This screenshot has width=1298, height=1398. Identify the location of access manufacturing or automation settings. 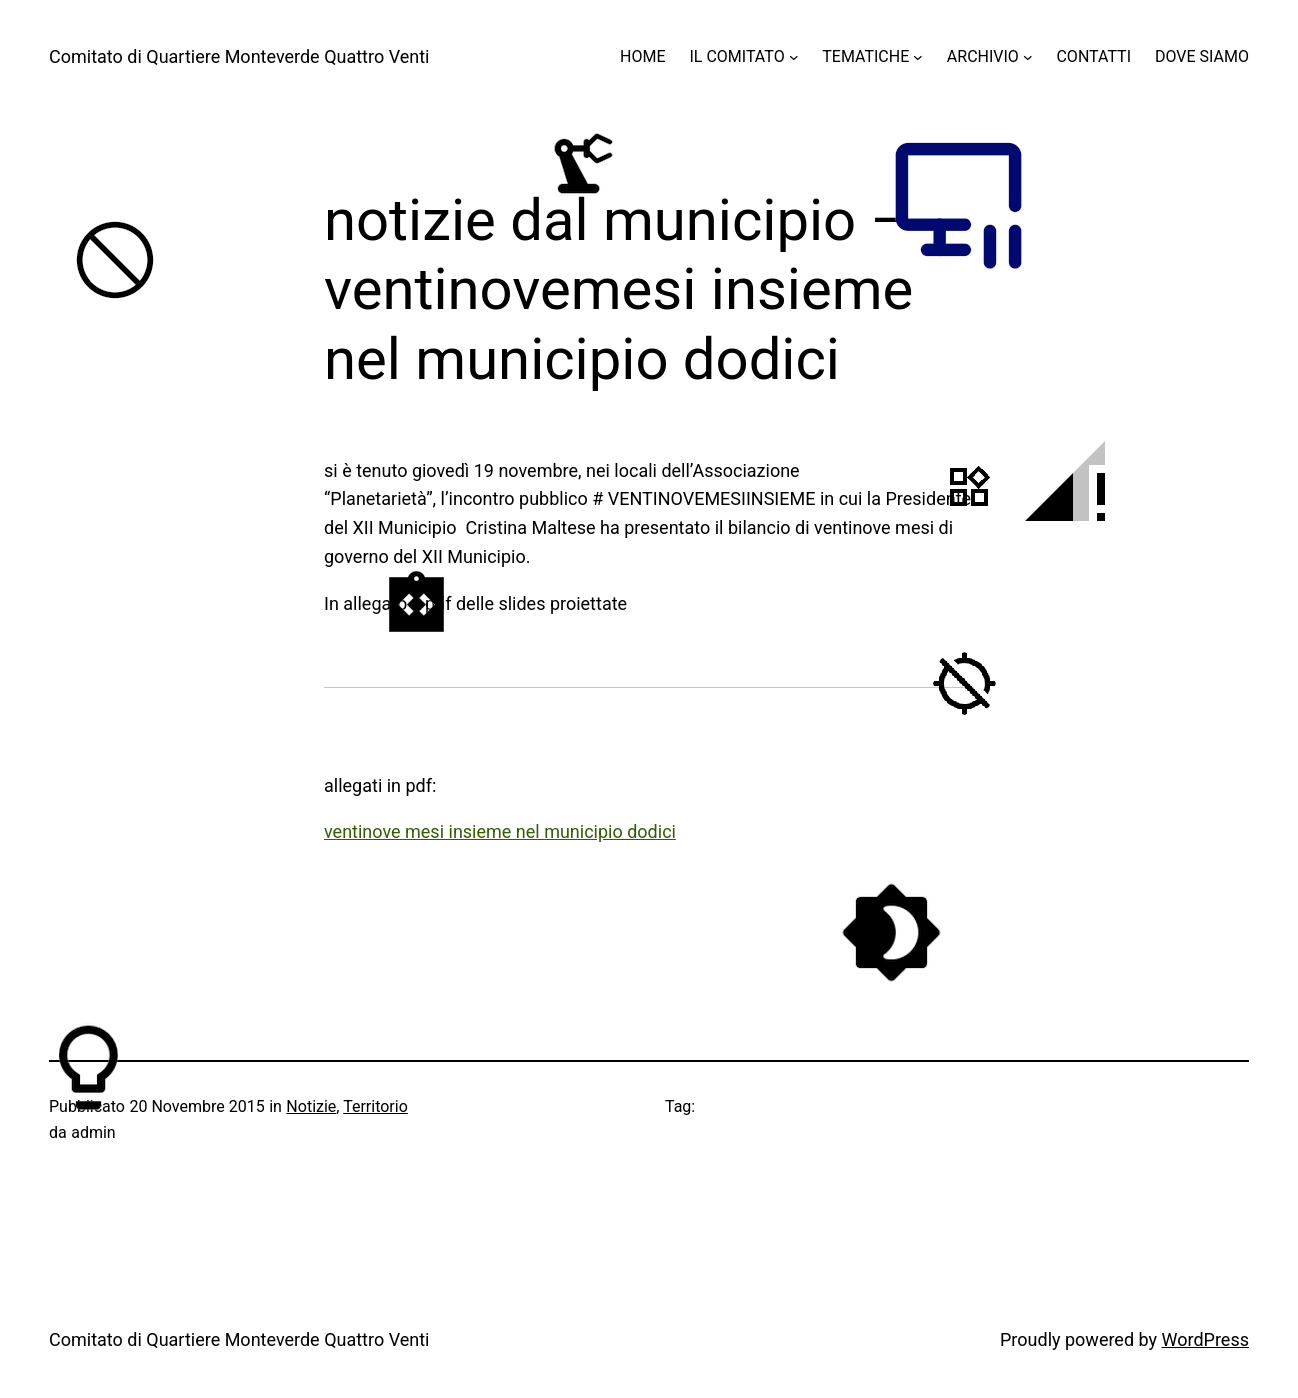
(583, 164).